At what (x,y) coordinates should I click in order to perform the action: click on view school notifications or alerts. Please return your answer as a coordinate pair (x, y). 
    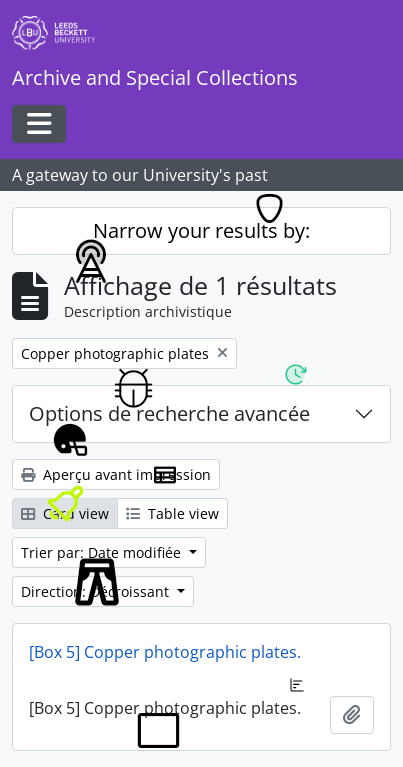
    Looking at the image, I should click on (65, 503).